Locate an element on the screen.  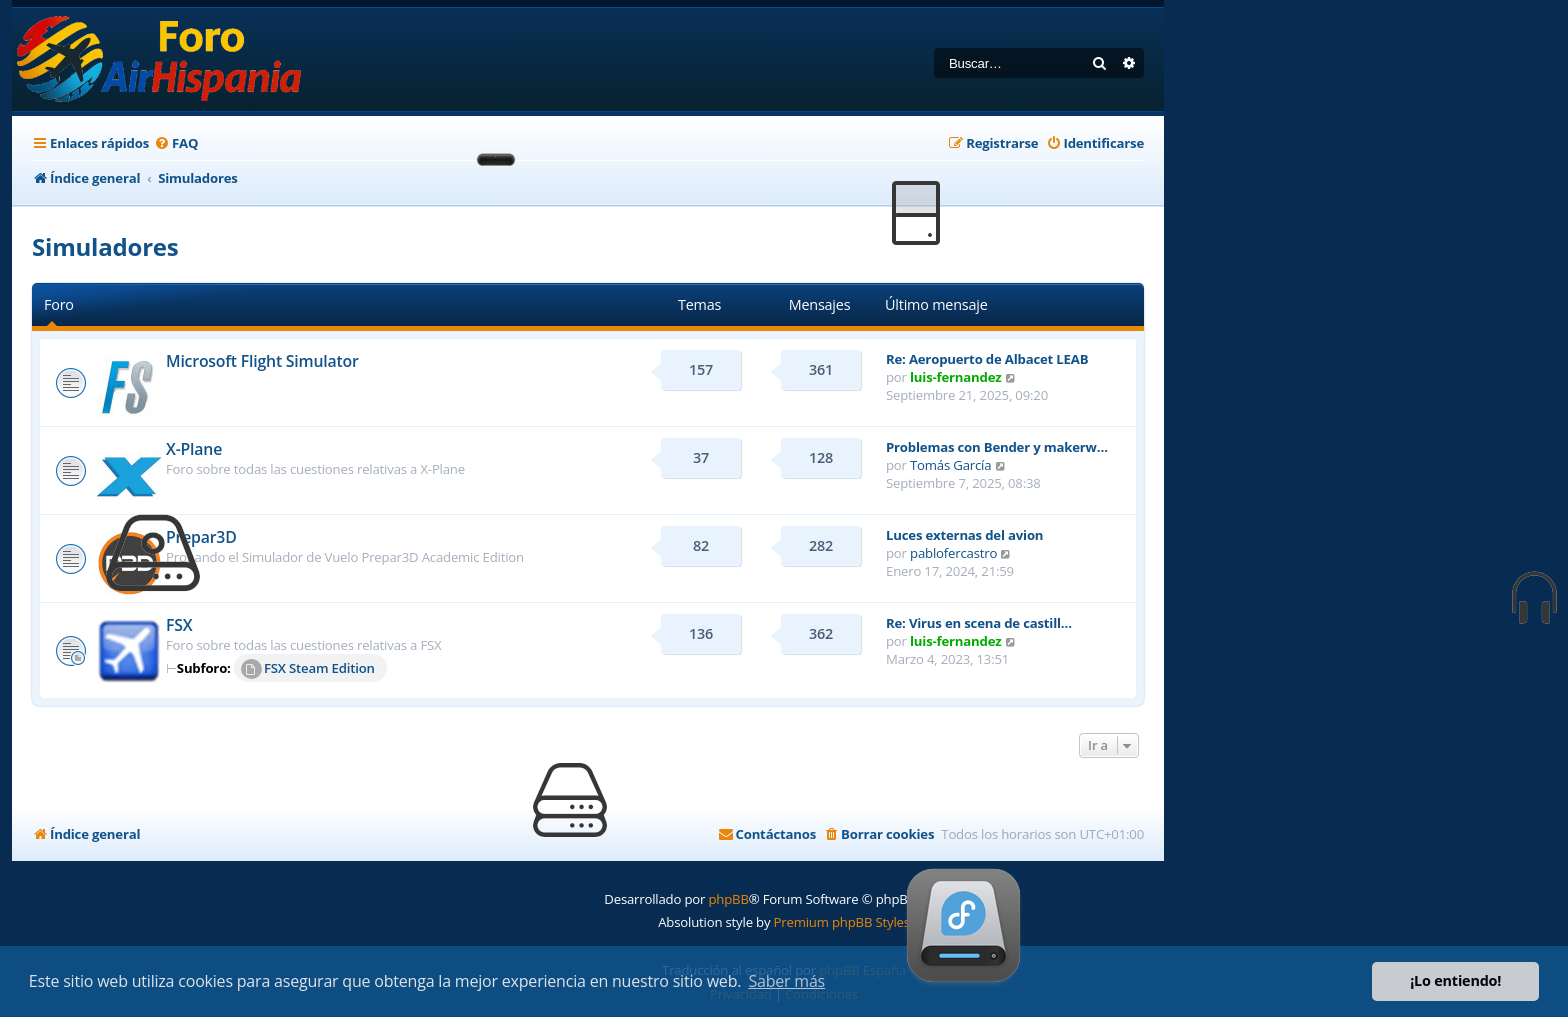
connect to bluetooth speaker is located at coordinates (496, 160).